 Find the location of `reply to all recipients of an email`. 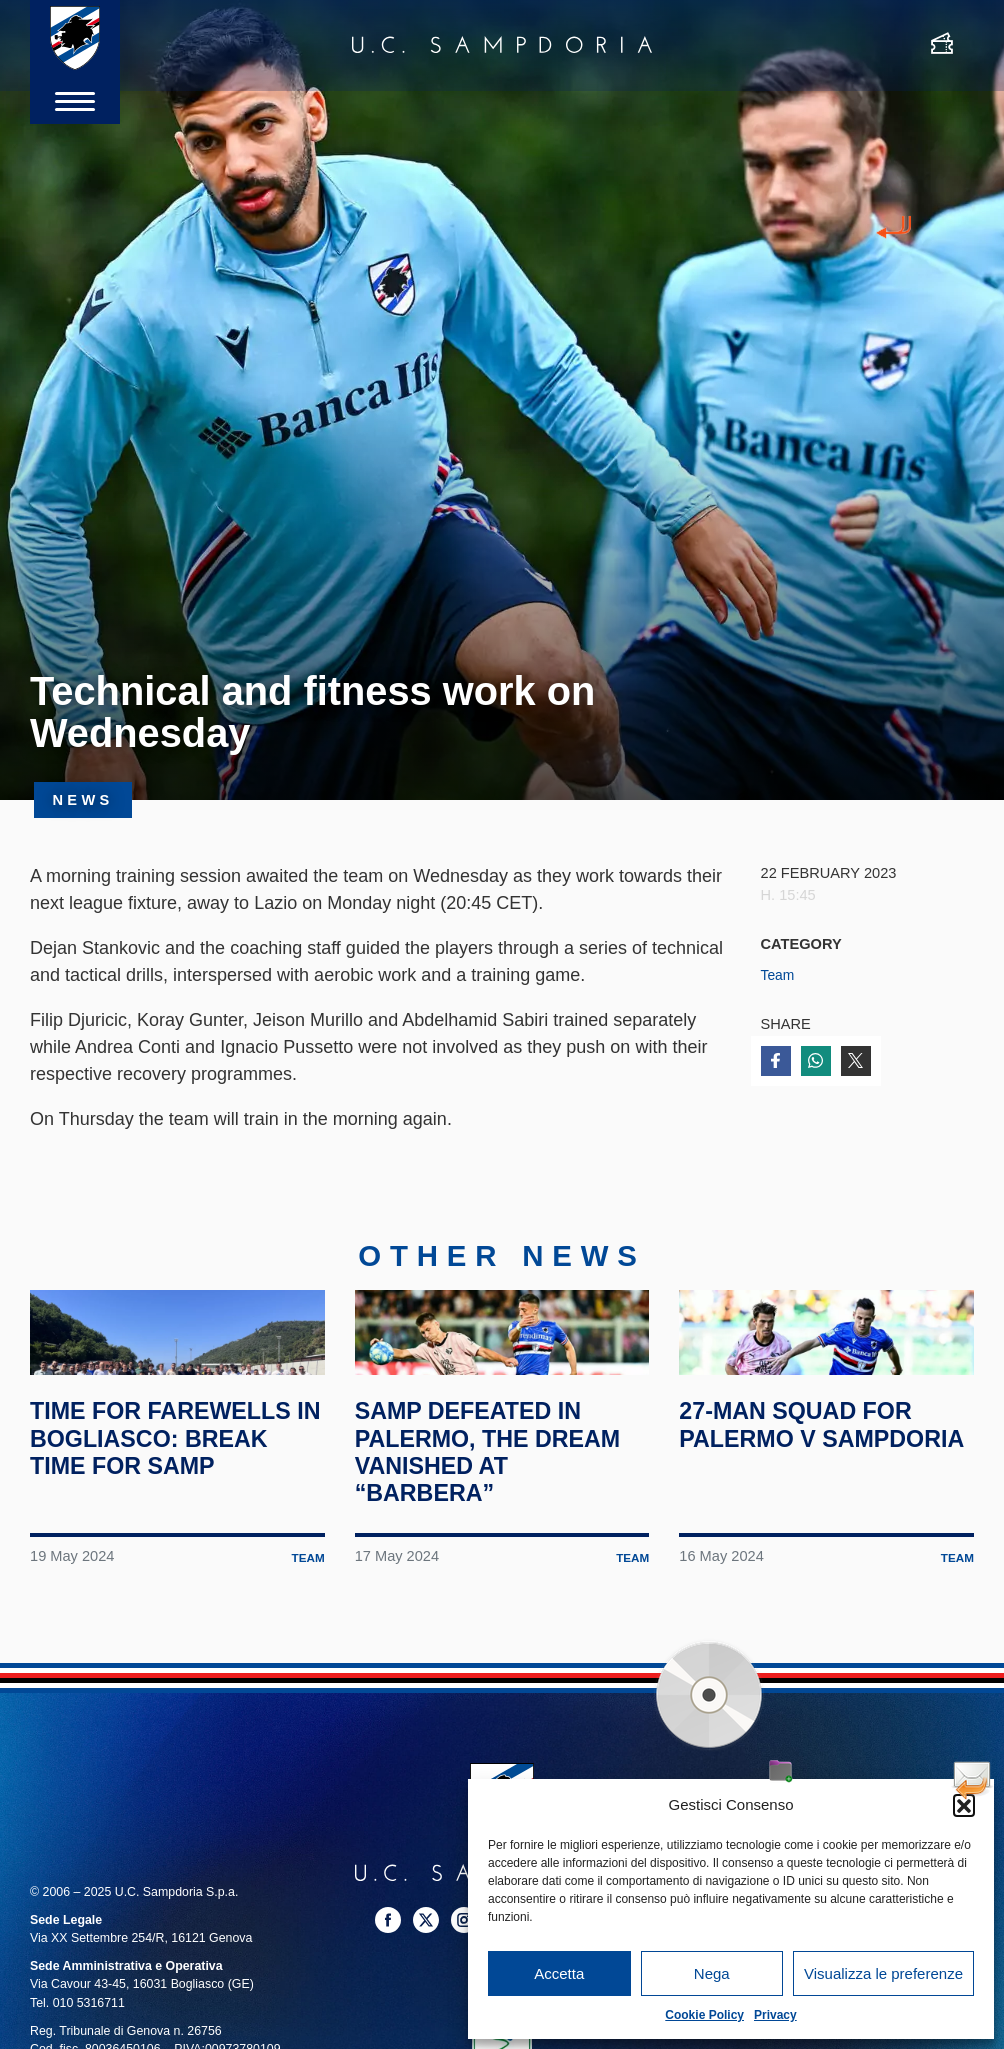

reply to all recipients of an email is located at coordinates (893, 225).